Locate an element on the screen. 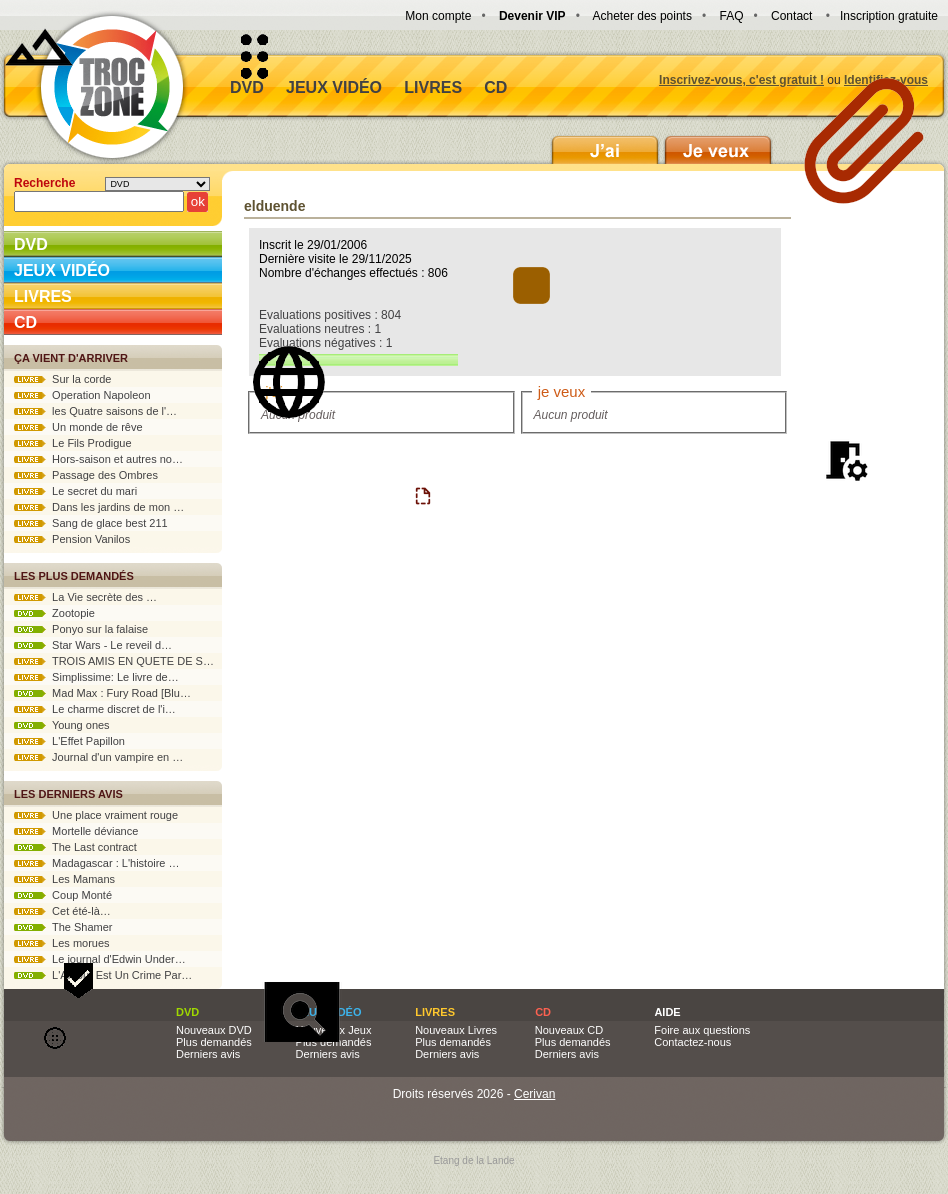 The height and width of the screenshot is (1194, 948). view landscape or nature photos is located at coordinates (39, 47).